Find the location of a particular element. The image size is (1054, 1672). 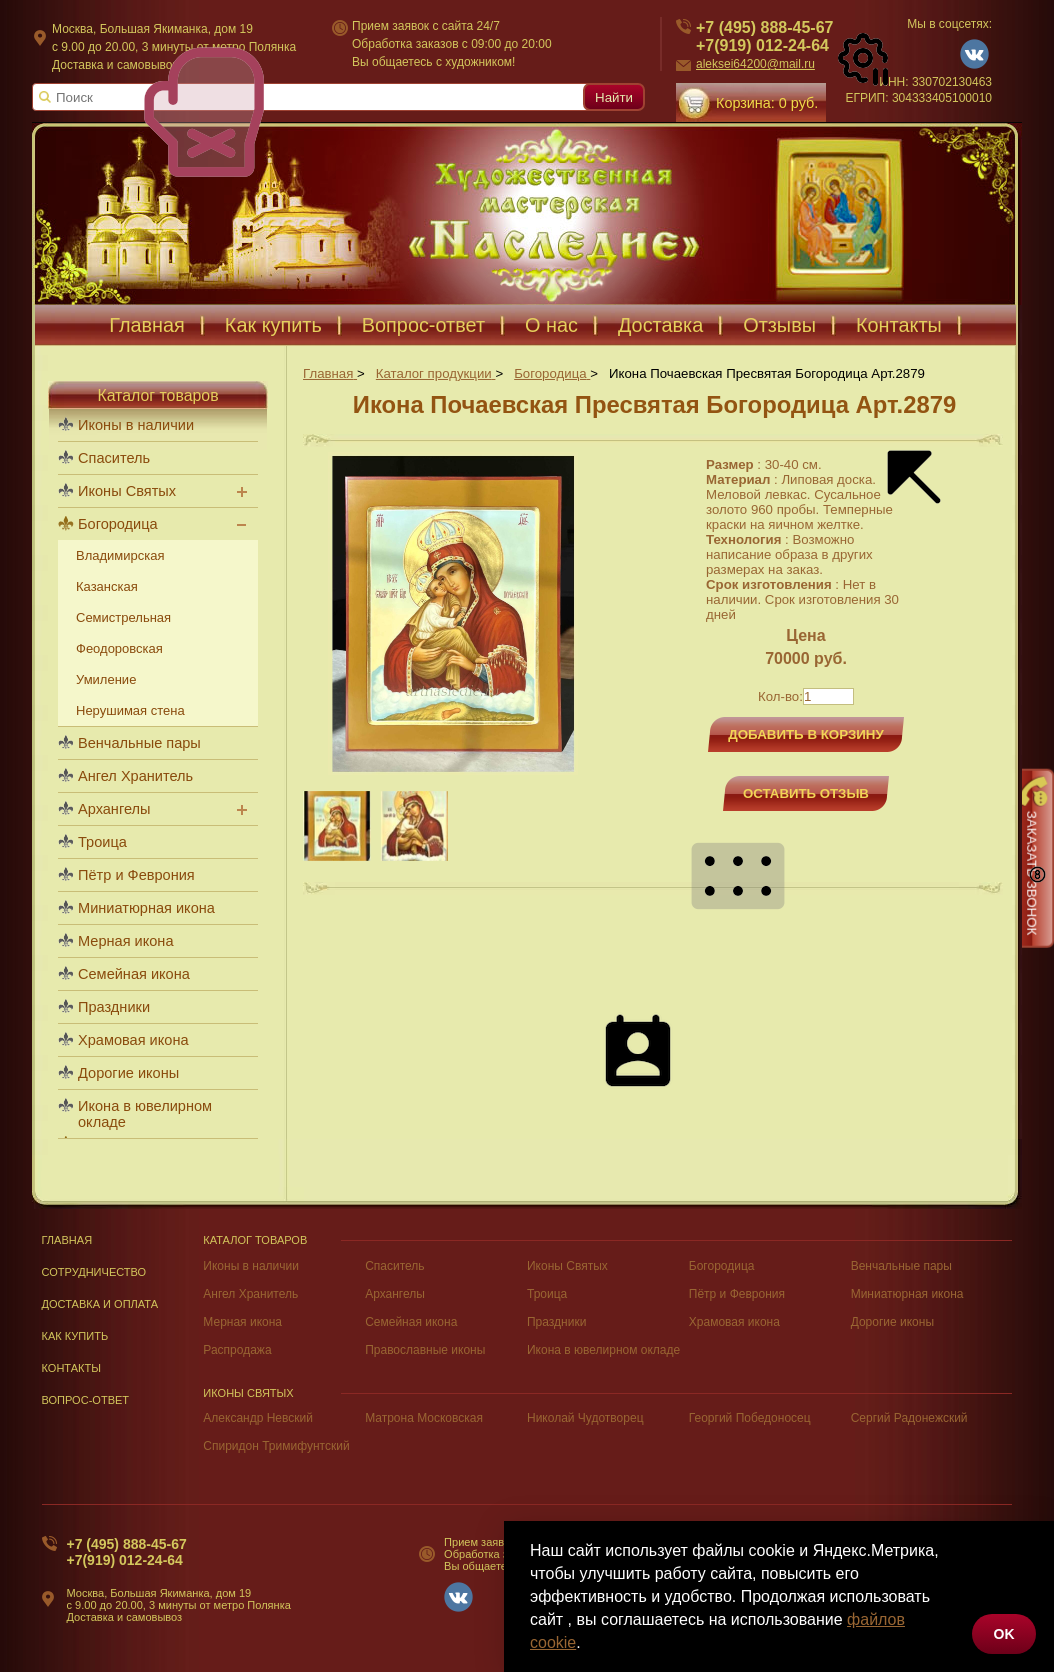

access boxing or combat sports content is located at coordinates (206, 114).